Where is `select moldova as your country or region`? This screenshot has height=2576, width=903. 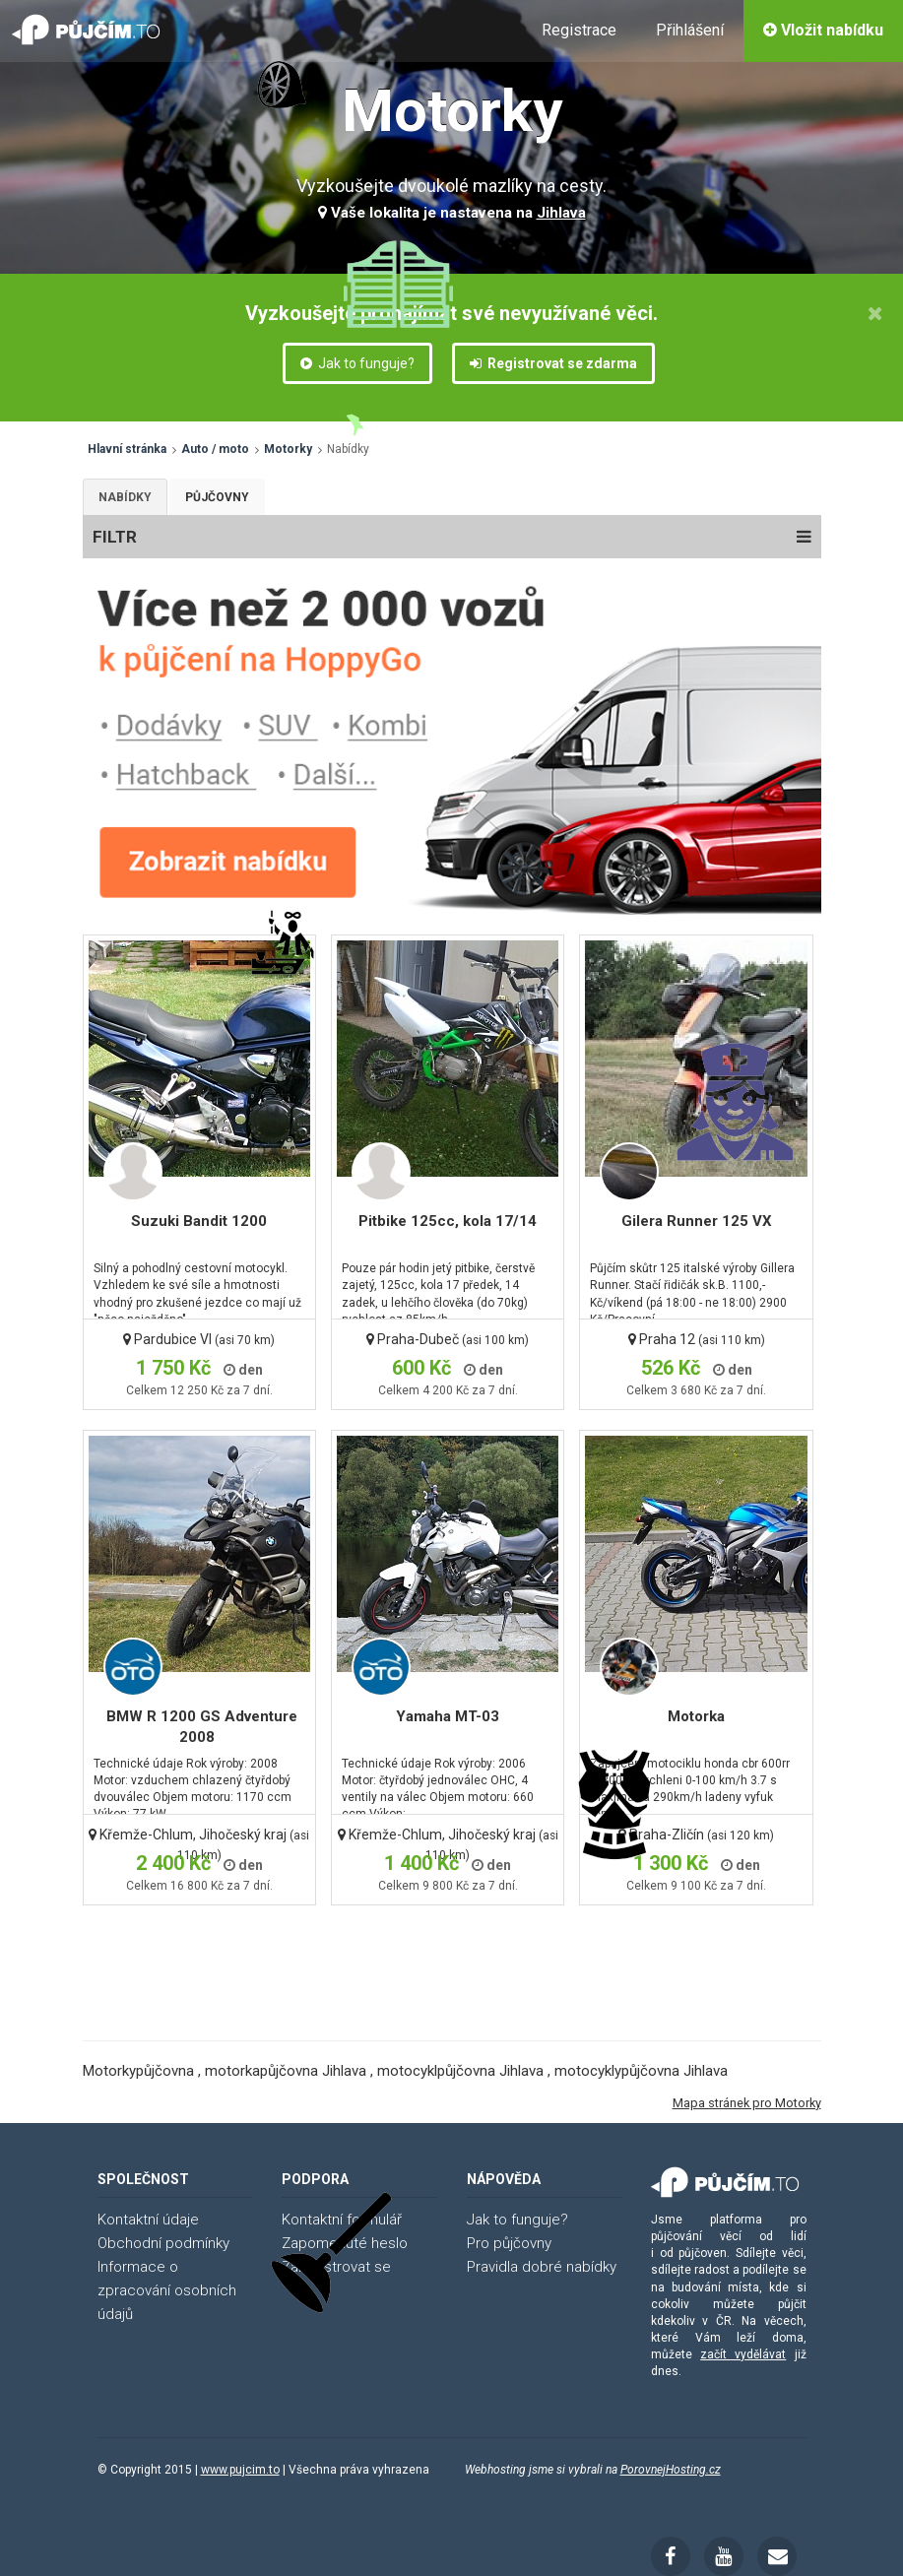
select moldova as your country or region is located at coordinates (355, 424).